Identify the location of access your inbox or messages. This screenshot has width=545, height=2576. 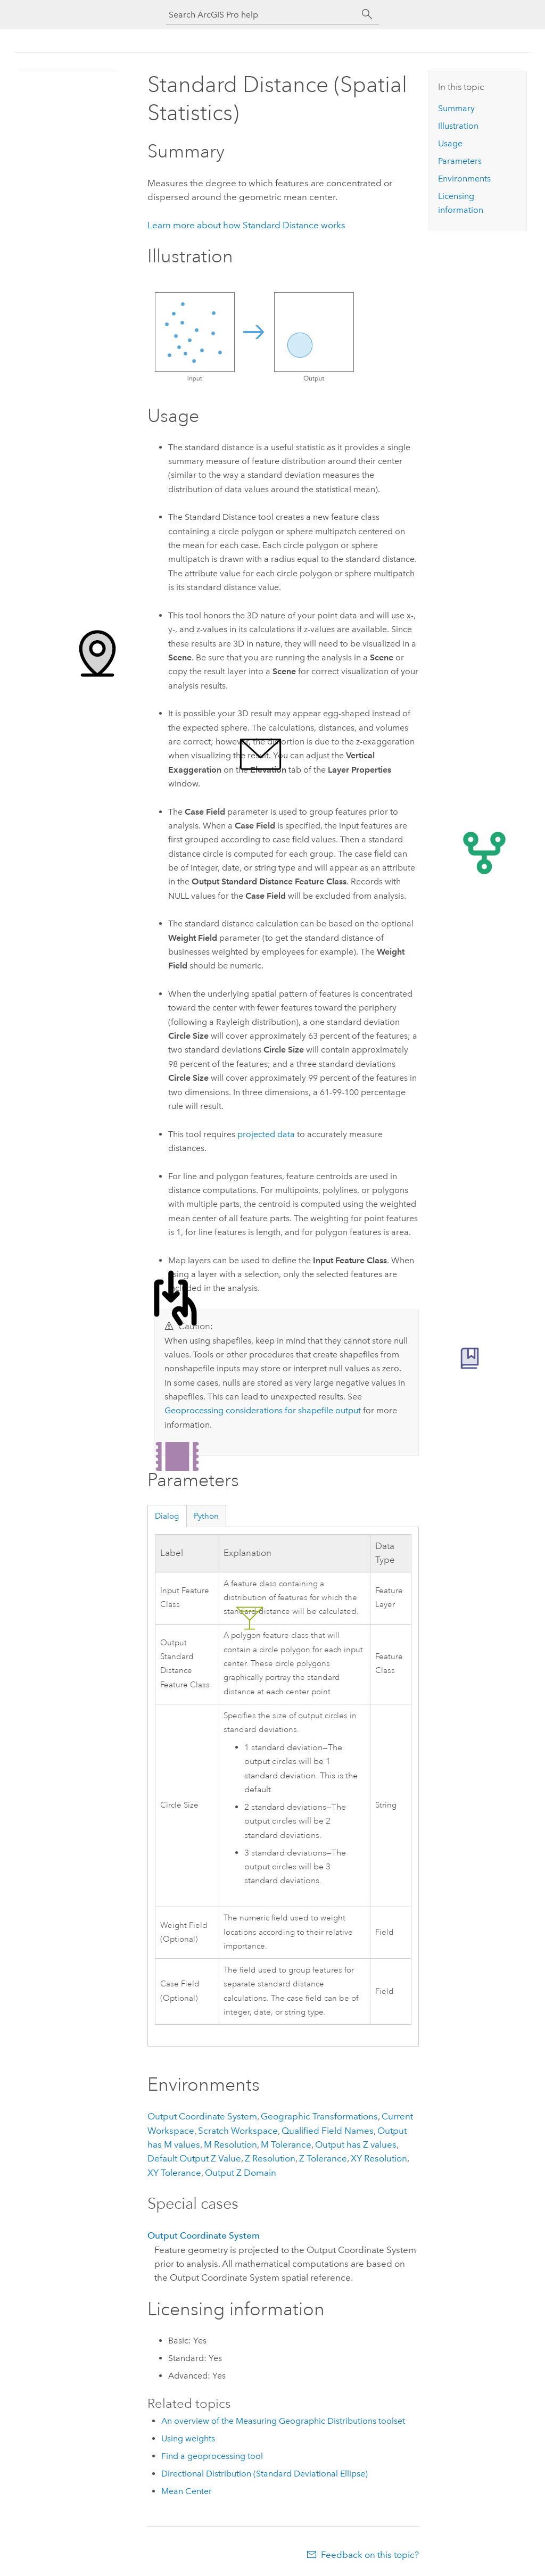
(260, 754).